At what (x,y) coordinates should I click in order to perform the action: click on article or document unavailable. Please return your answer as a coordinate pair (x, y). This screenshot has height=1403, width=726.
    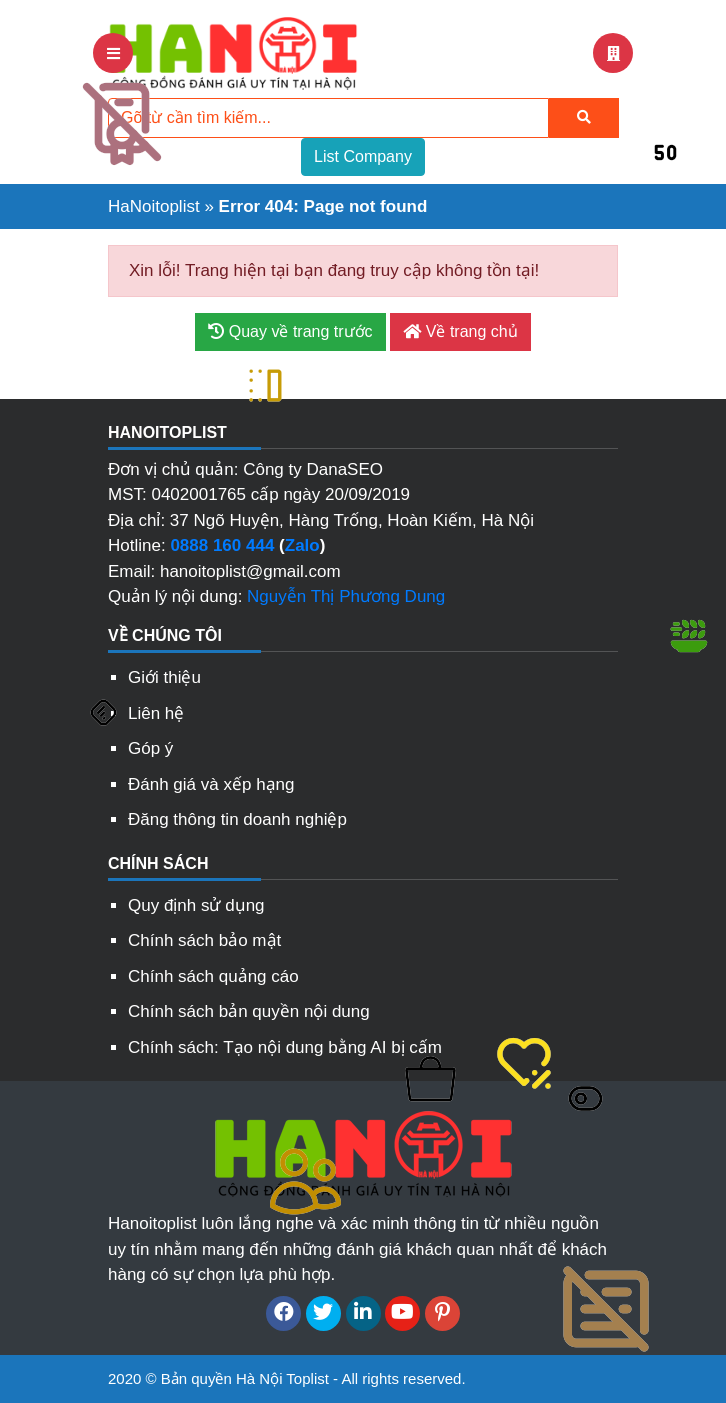
    Looking at the image, I should click on (606, 1309).